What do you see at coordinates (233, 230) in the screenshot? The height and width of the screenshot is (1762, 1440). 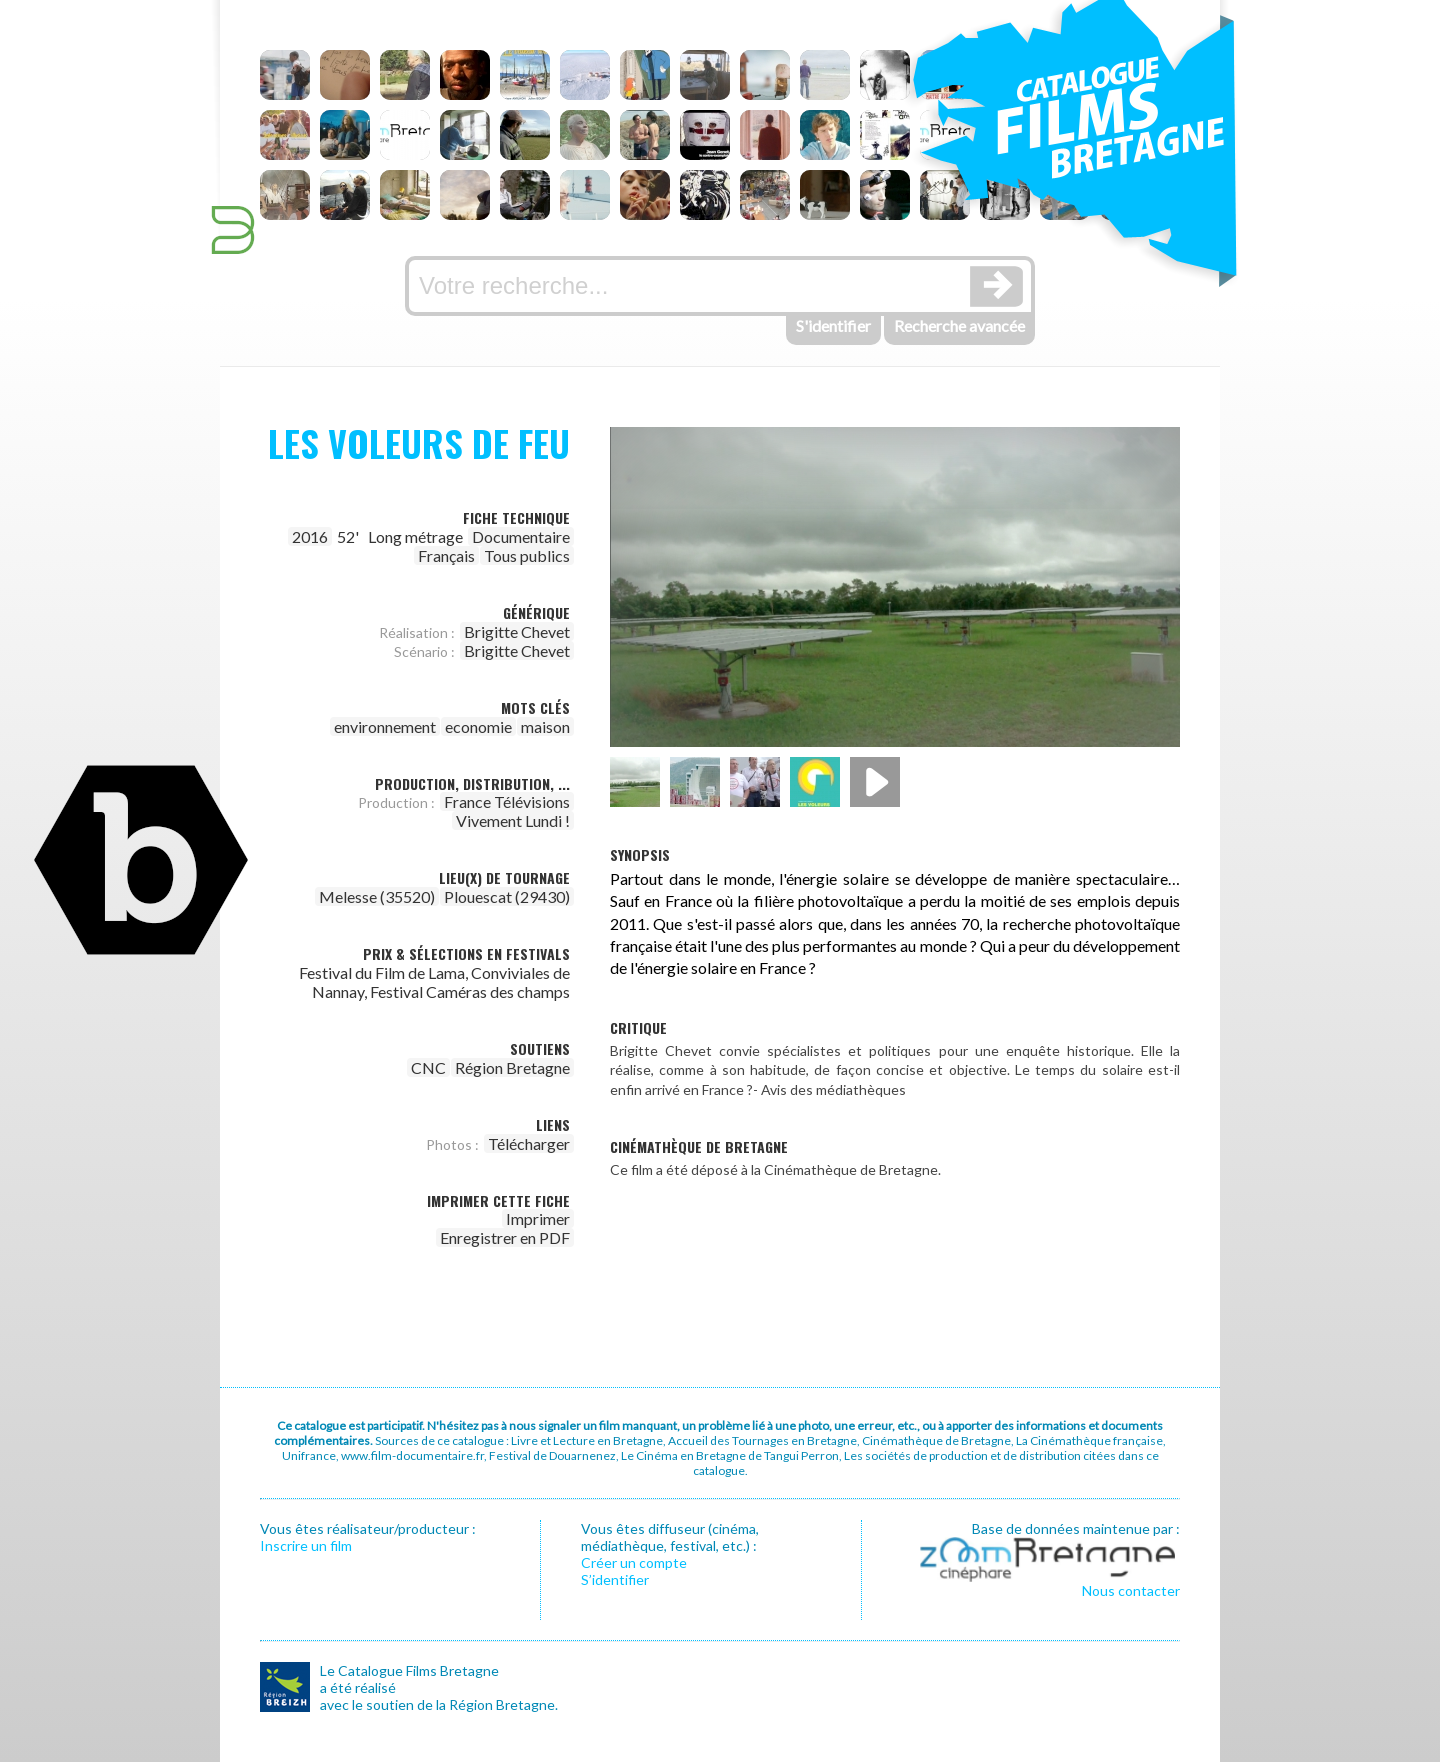 I see `bluesound brand logo` at bounding box center [233, 230].